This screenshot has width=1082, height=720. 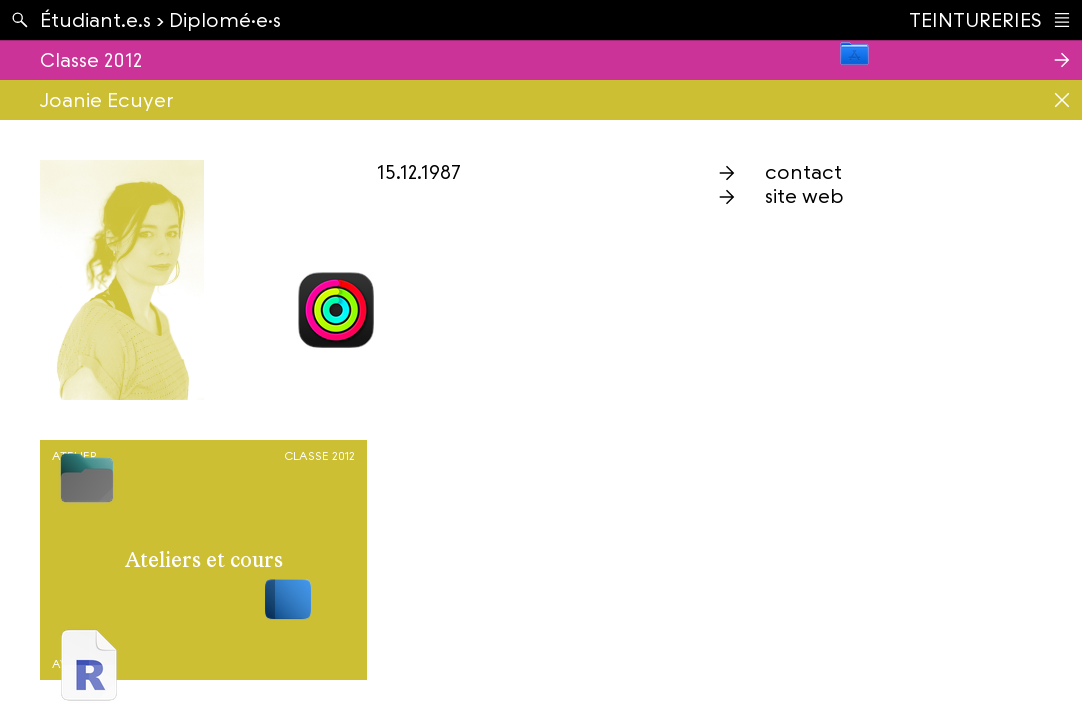 I want to click on open folder containing files, so click(x=87, y=478).